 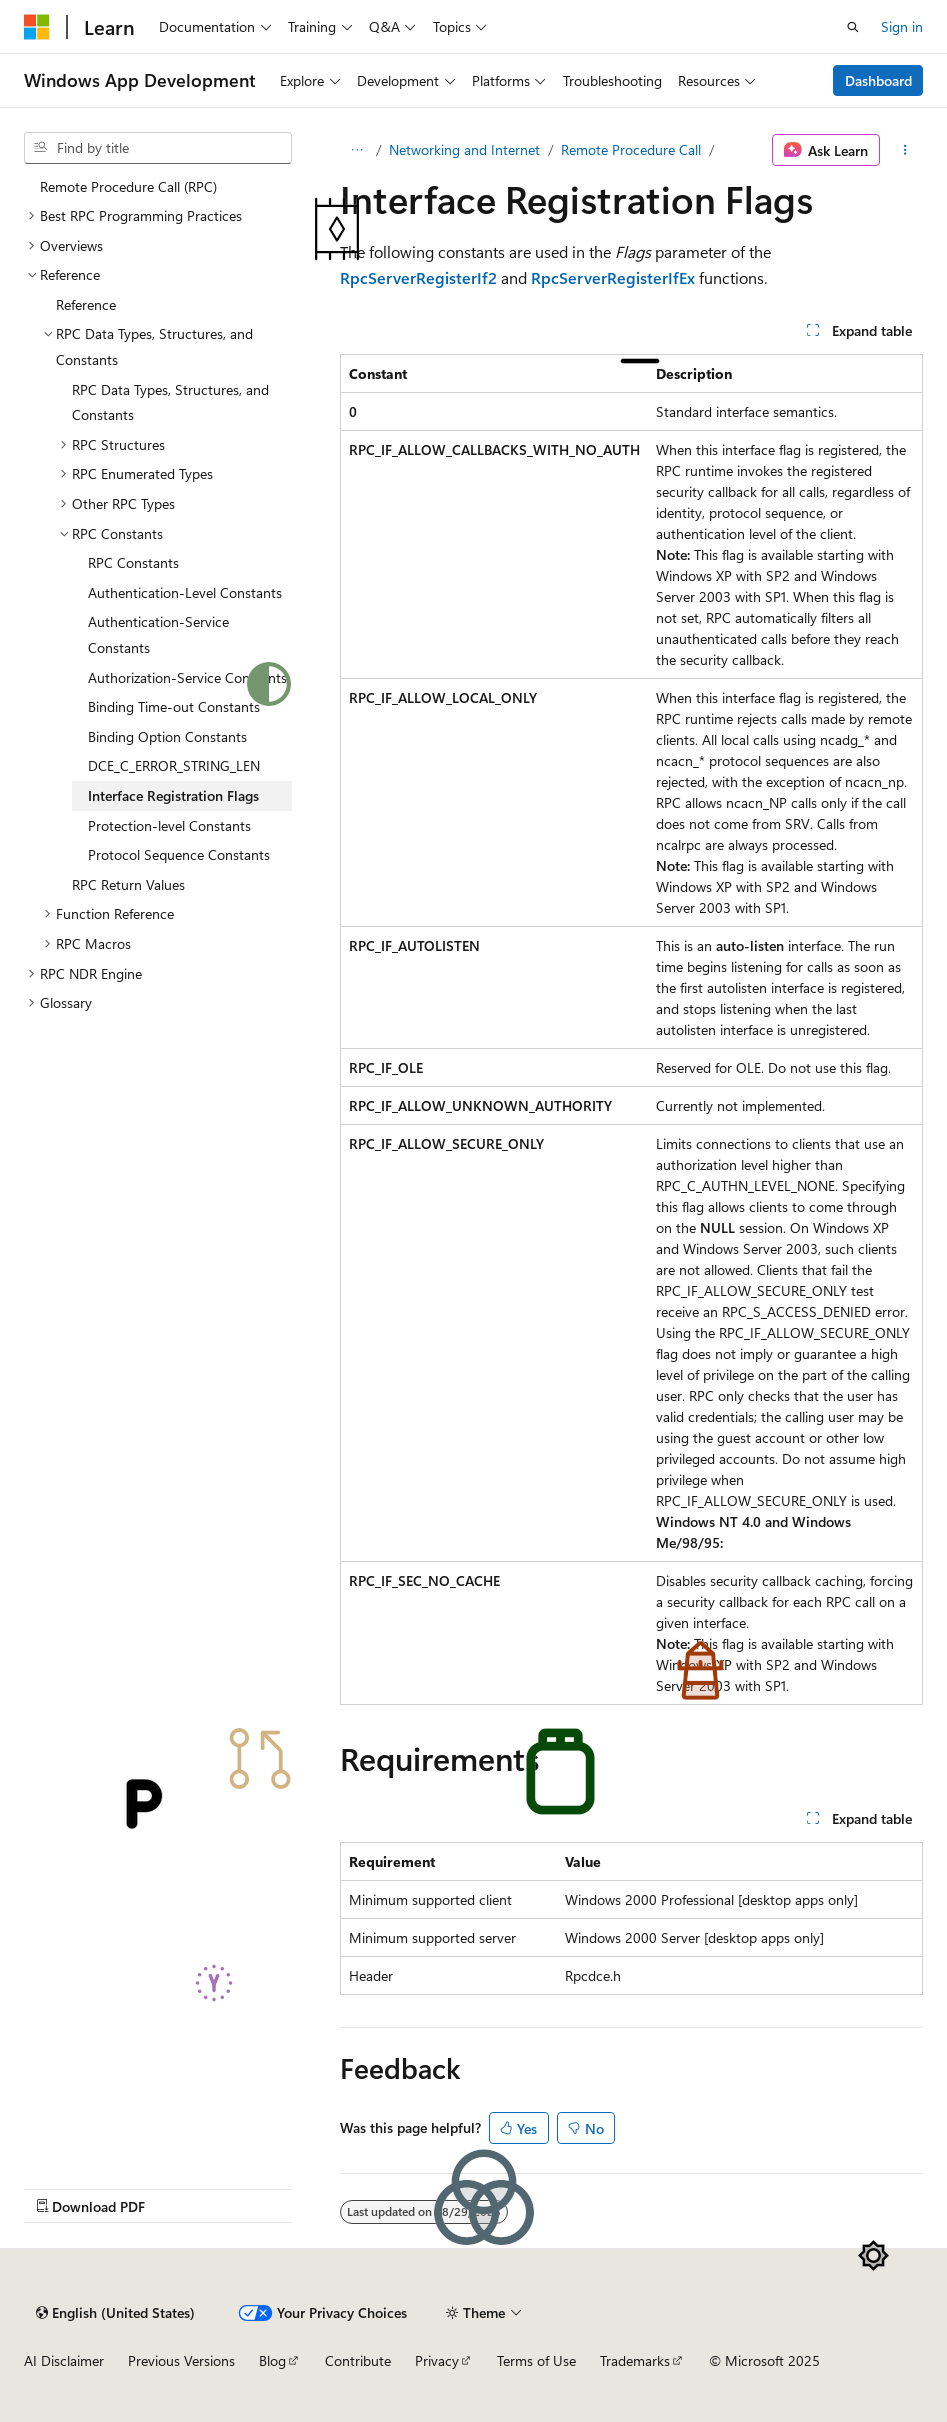 What do you see at coordinates (337, 229) in the screenshot?
I see `browse or select rugs in a home decor app` at bounding box center [337, 229].